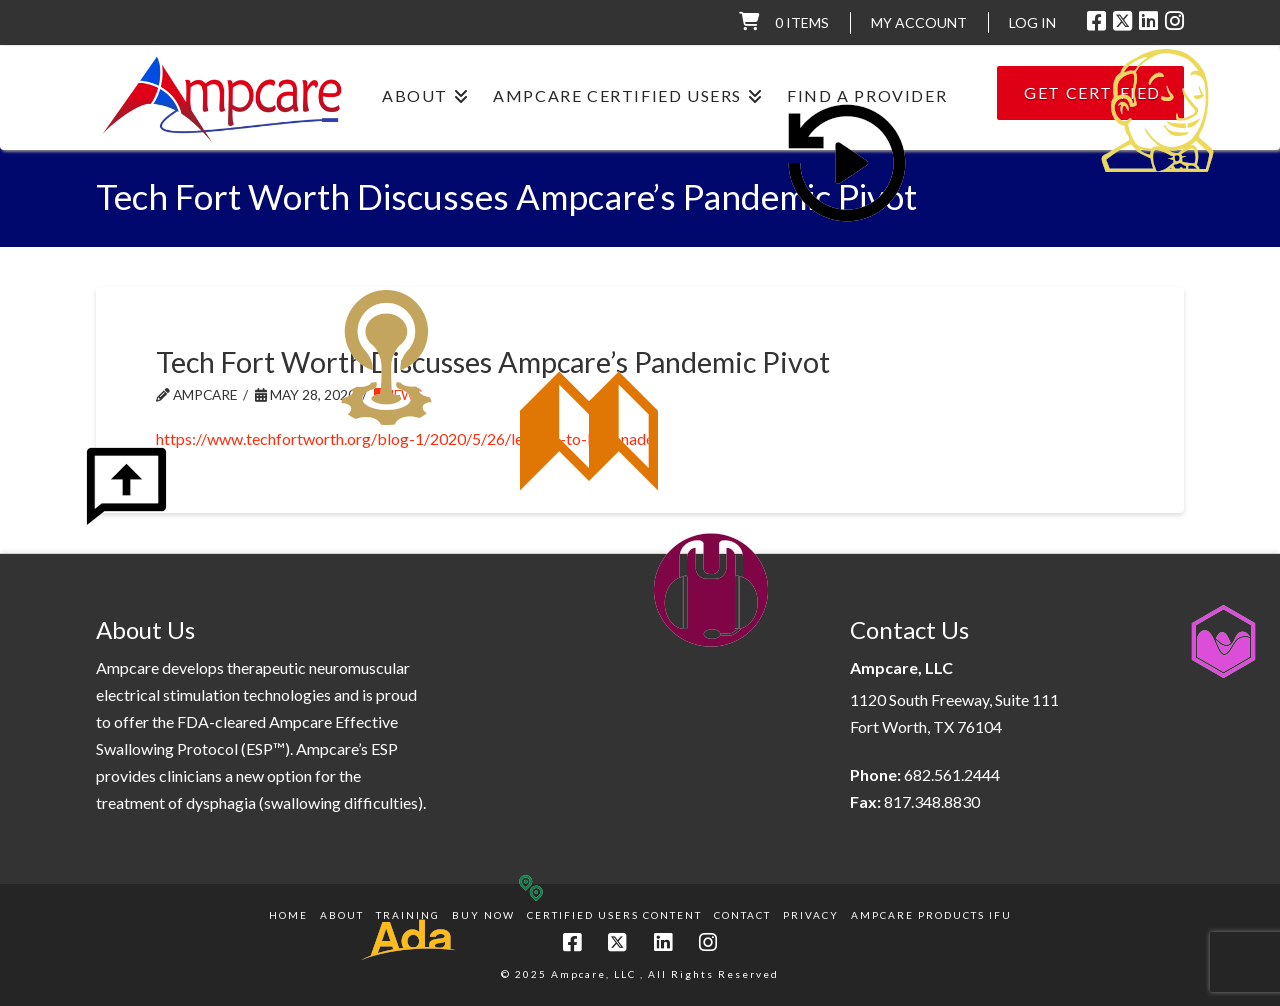 The height and width of the screenshot is (1006, 1280). I want to click on chart.js library logo, so click(1223, 641).